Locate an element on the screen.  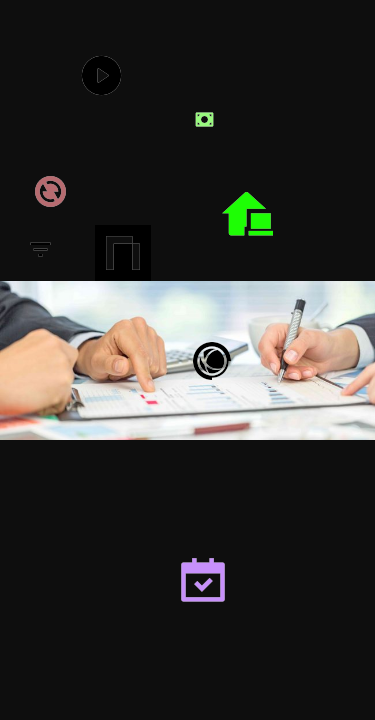
filter or sort list items is located at coordinates (40, 249).